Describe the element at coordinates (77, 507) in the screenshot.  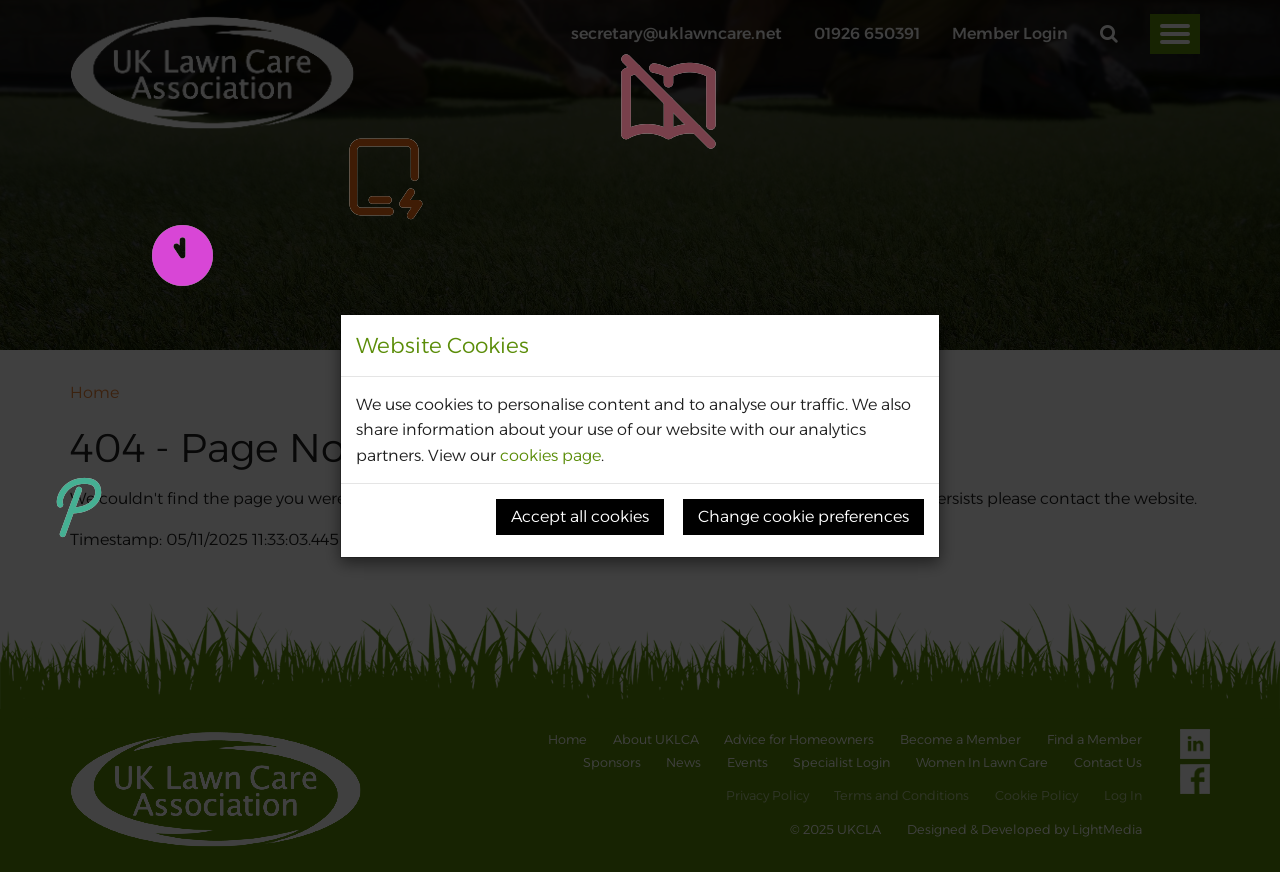
I see `pushover notification service logo` at that location.